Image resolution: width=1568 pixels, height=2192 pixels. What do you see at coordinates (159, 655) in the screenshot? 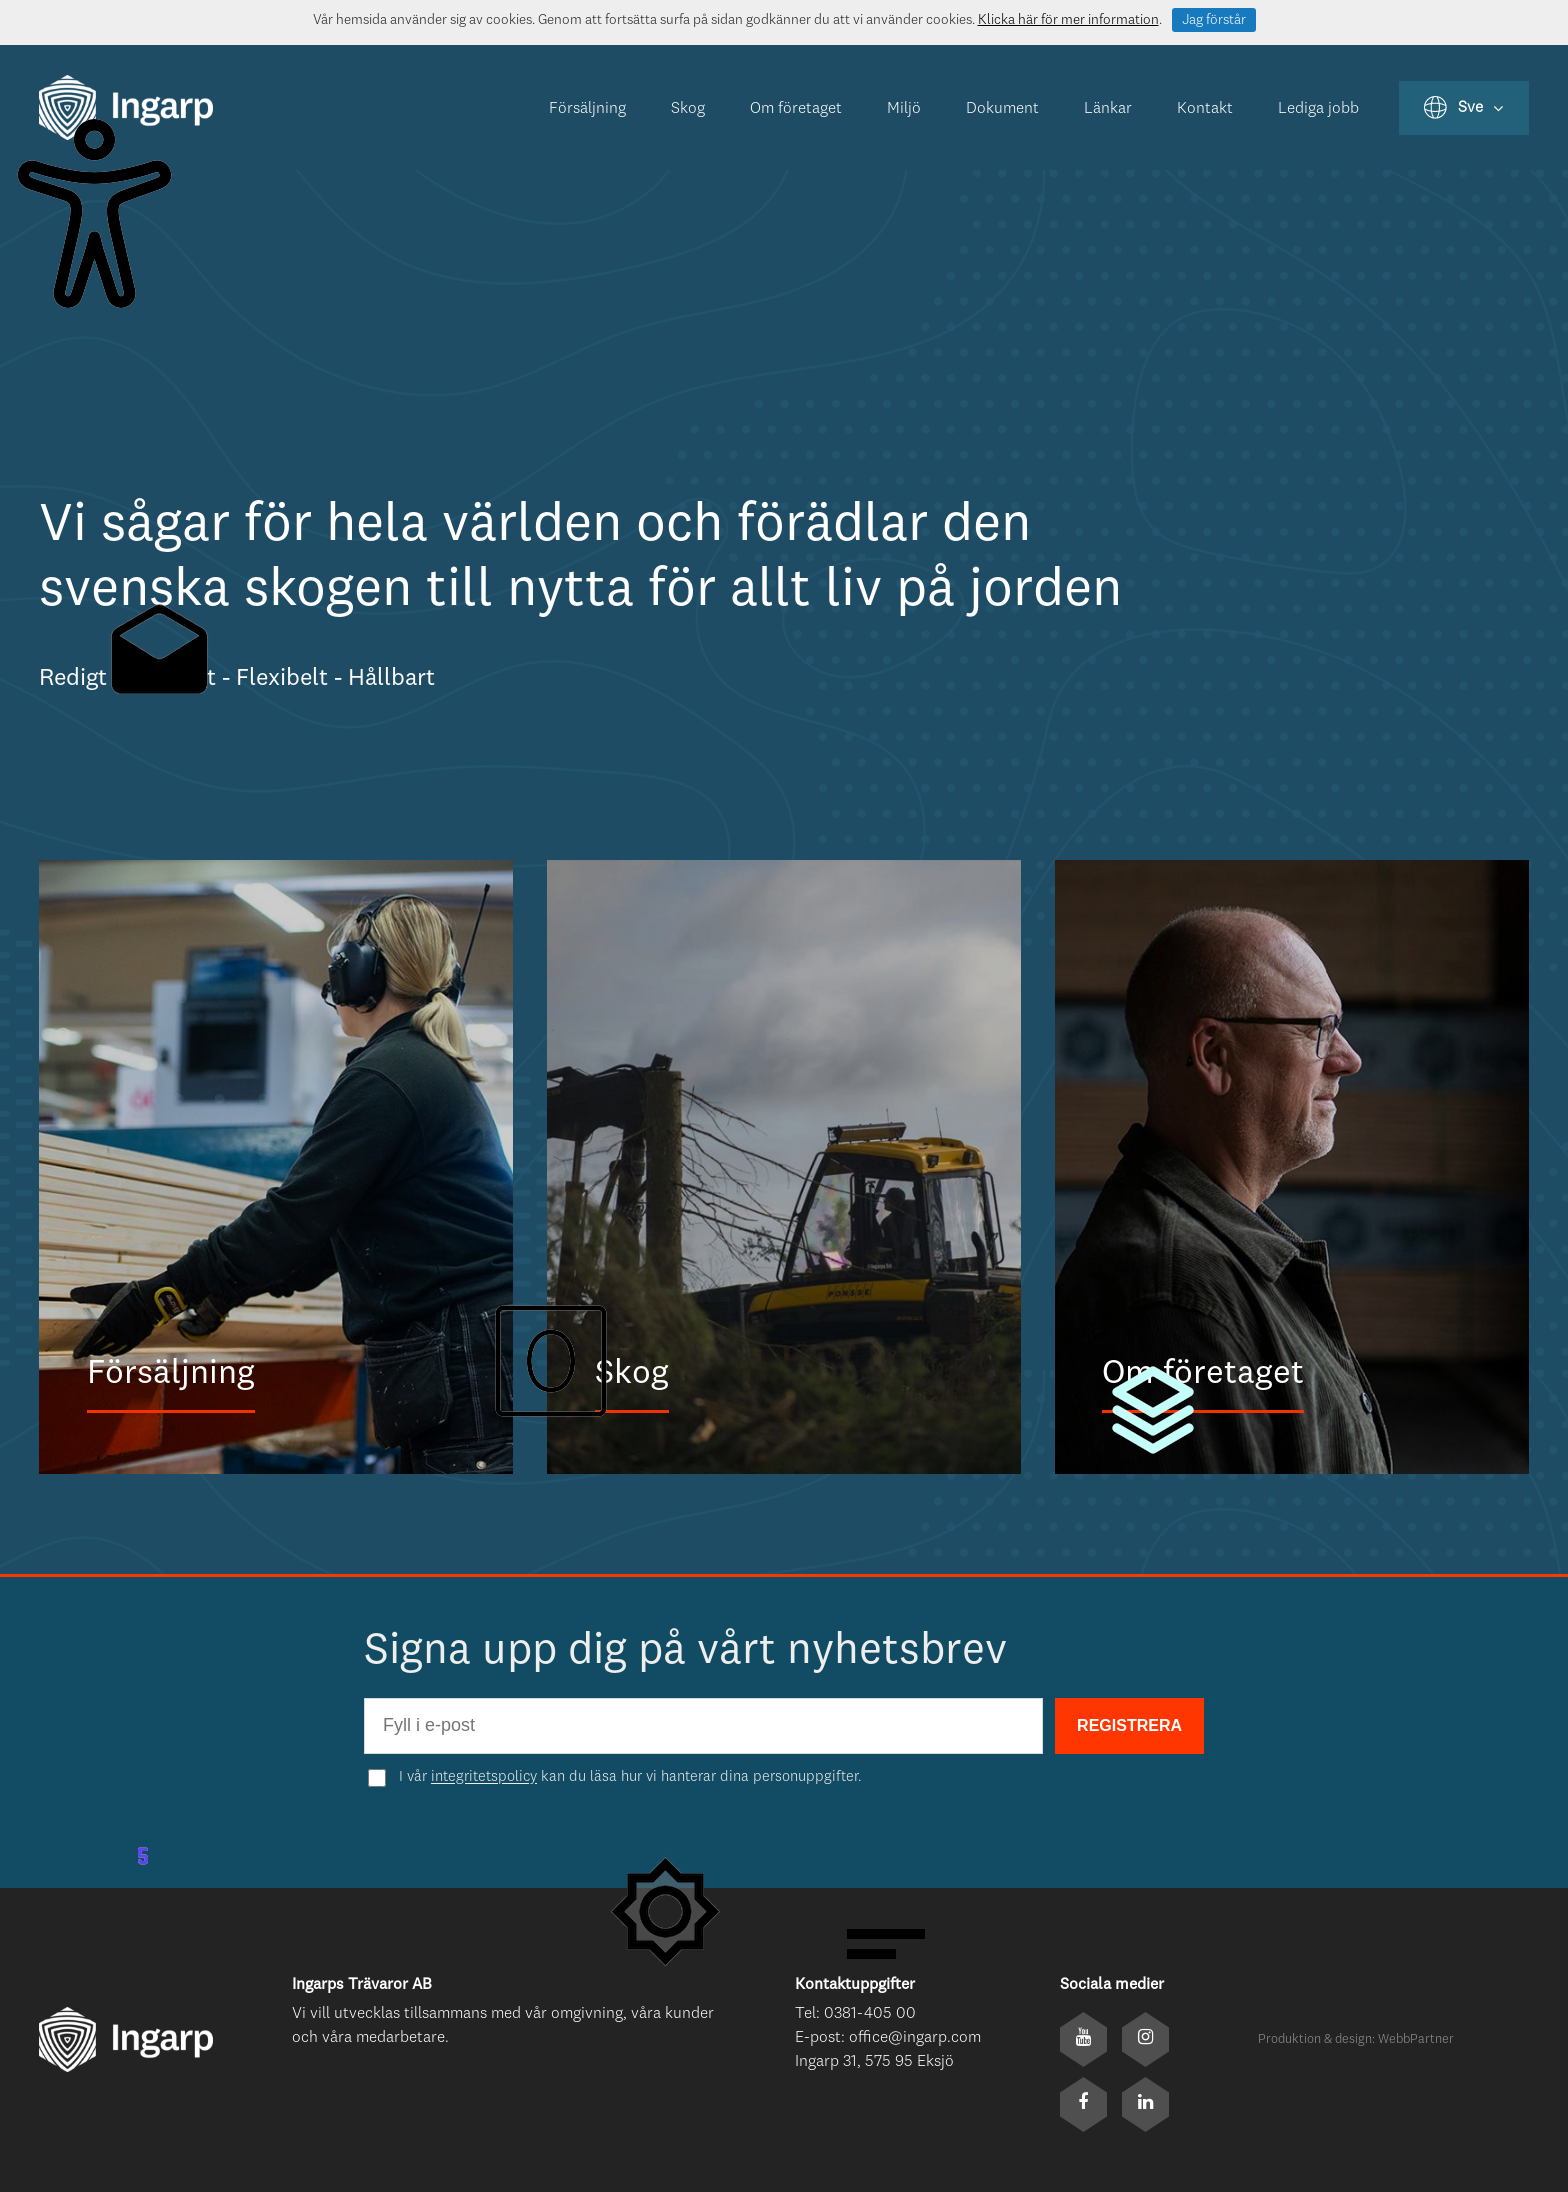
I see `view your draft messages` at bounding box center [159, 655].